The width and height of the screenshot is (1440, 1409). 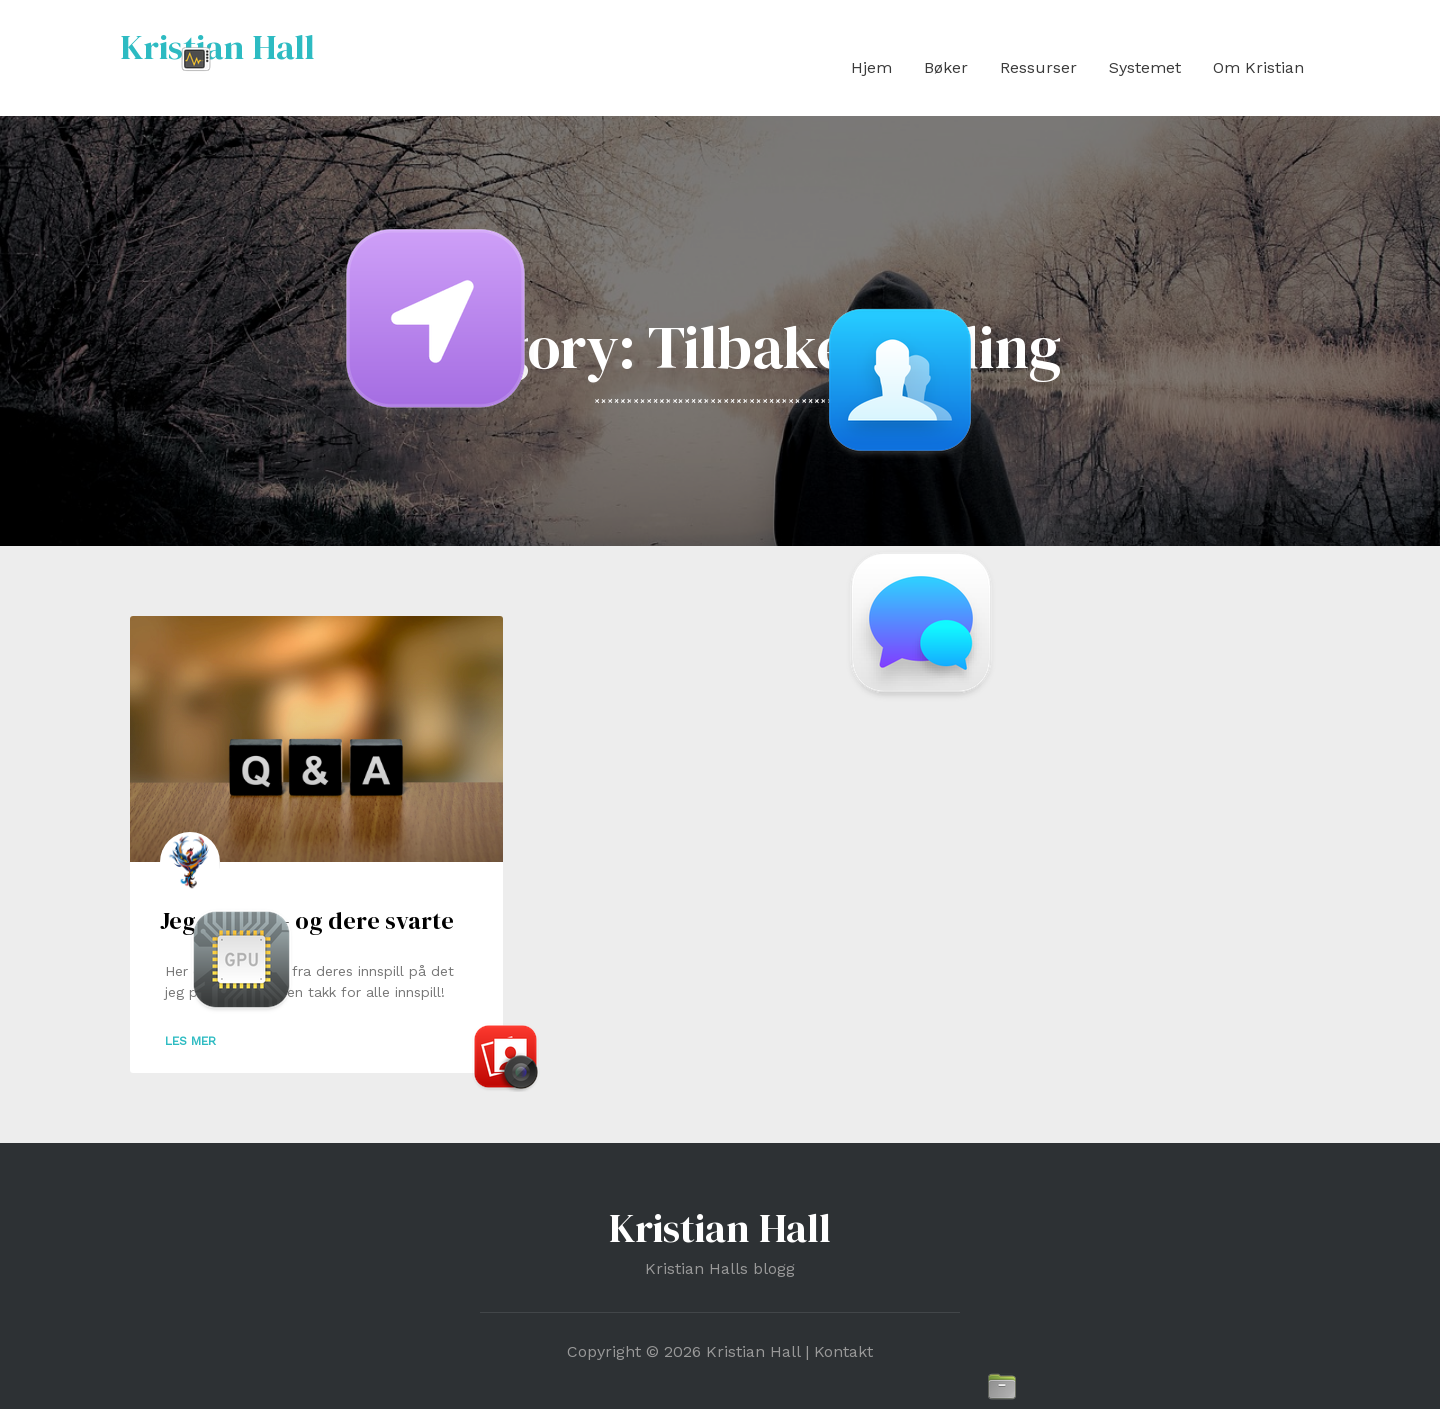 What do you see at coordinates (900, 380) in the screenshot?
I see `access contacts or user directory` at bounding box center [900, 380].